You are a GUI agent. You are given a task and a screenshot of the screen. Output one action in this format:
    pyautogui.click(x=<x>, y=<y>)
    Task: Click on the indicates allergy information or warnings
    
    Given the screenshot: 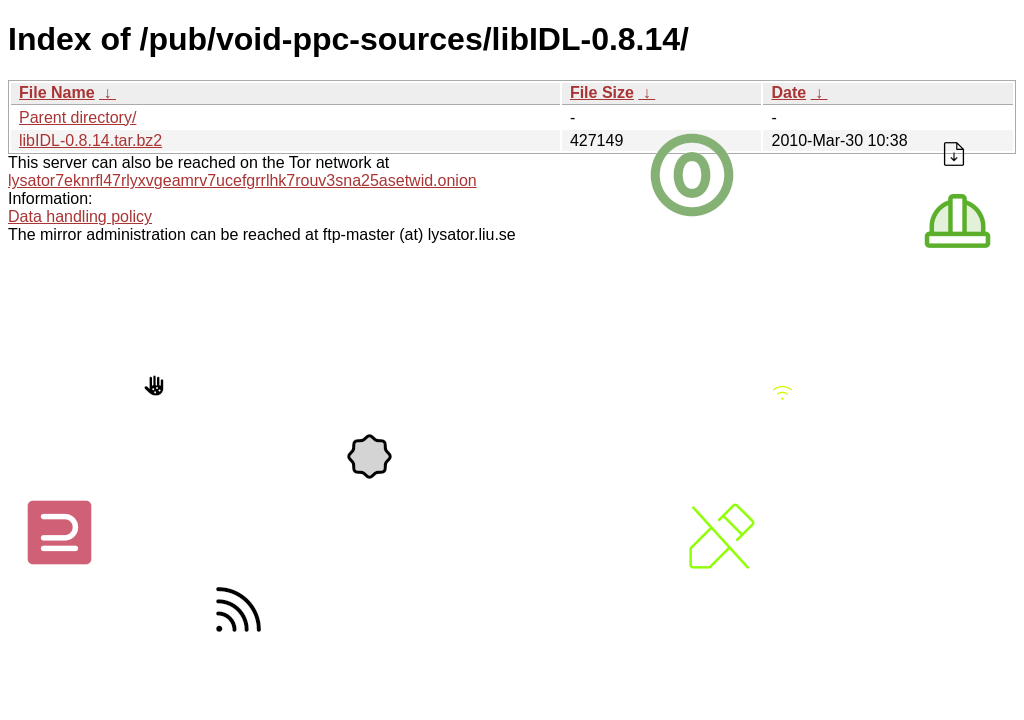 What is the action you would take?
    pyautogui.click(x=154, y=385)
    